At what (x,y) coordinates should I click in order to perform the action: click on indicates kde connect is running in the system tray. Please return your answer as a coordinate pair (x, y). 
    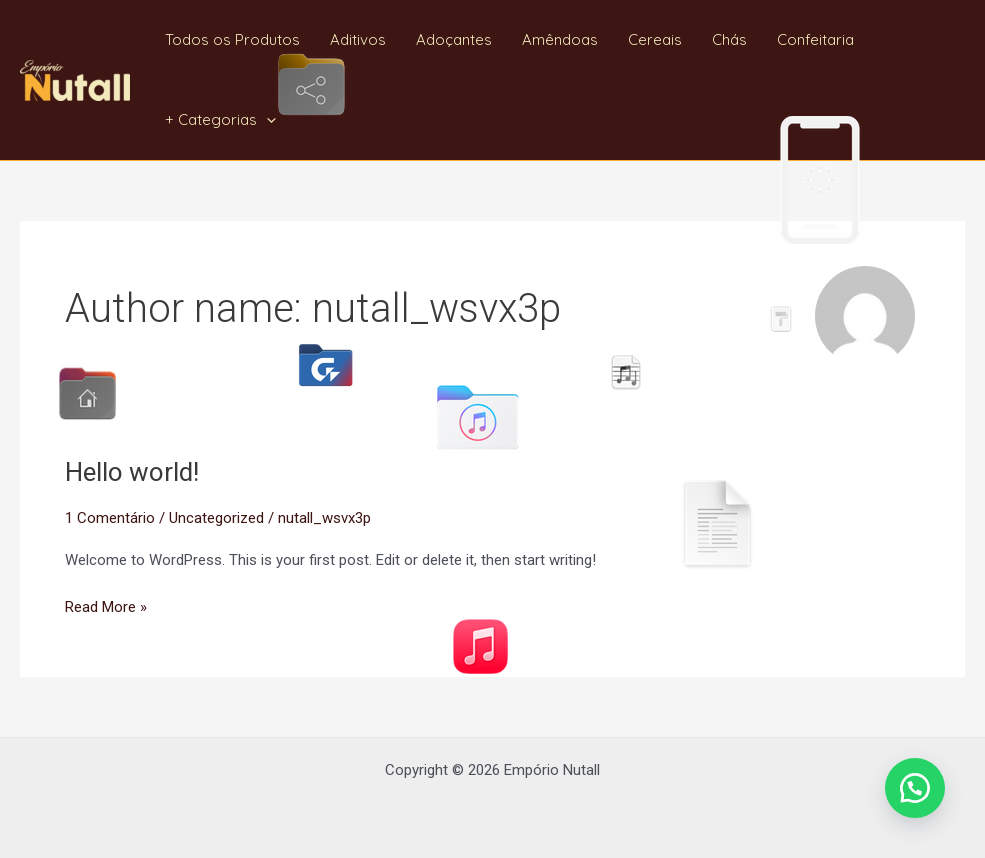
    Looking at the image, I should click on (820, 180).